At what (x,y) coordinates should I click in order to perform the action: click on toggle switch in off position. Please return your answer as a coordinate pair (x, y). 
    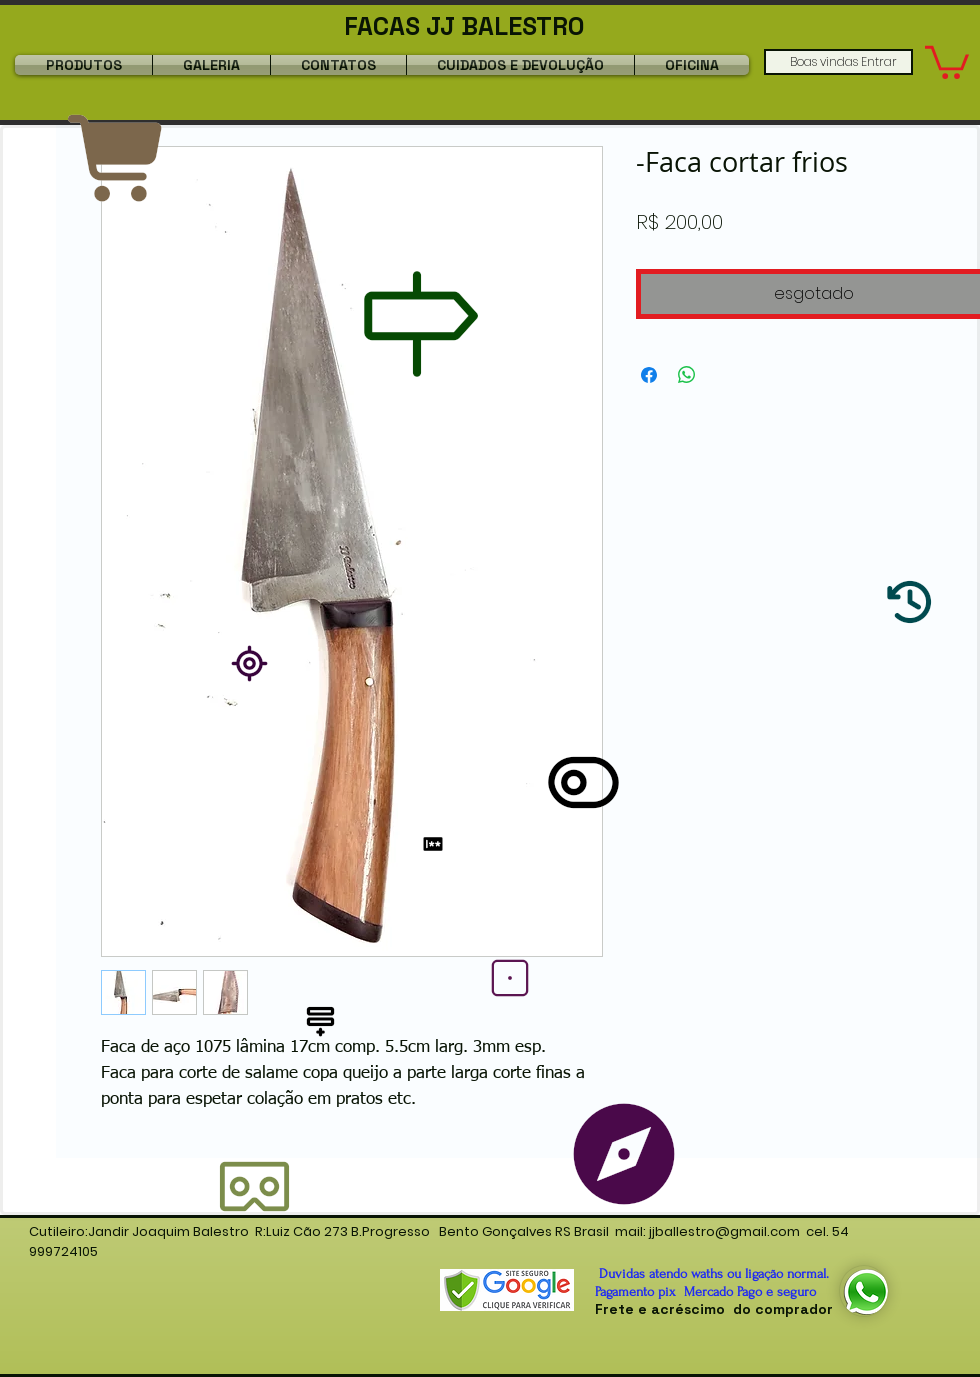
    Looking at the image, I should click on (583, 782).